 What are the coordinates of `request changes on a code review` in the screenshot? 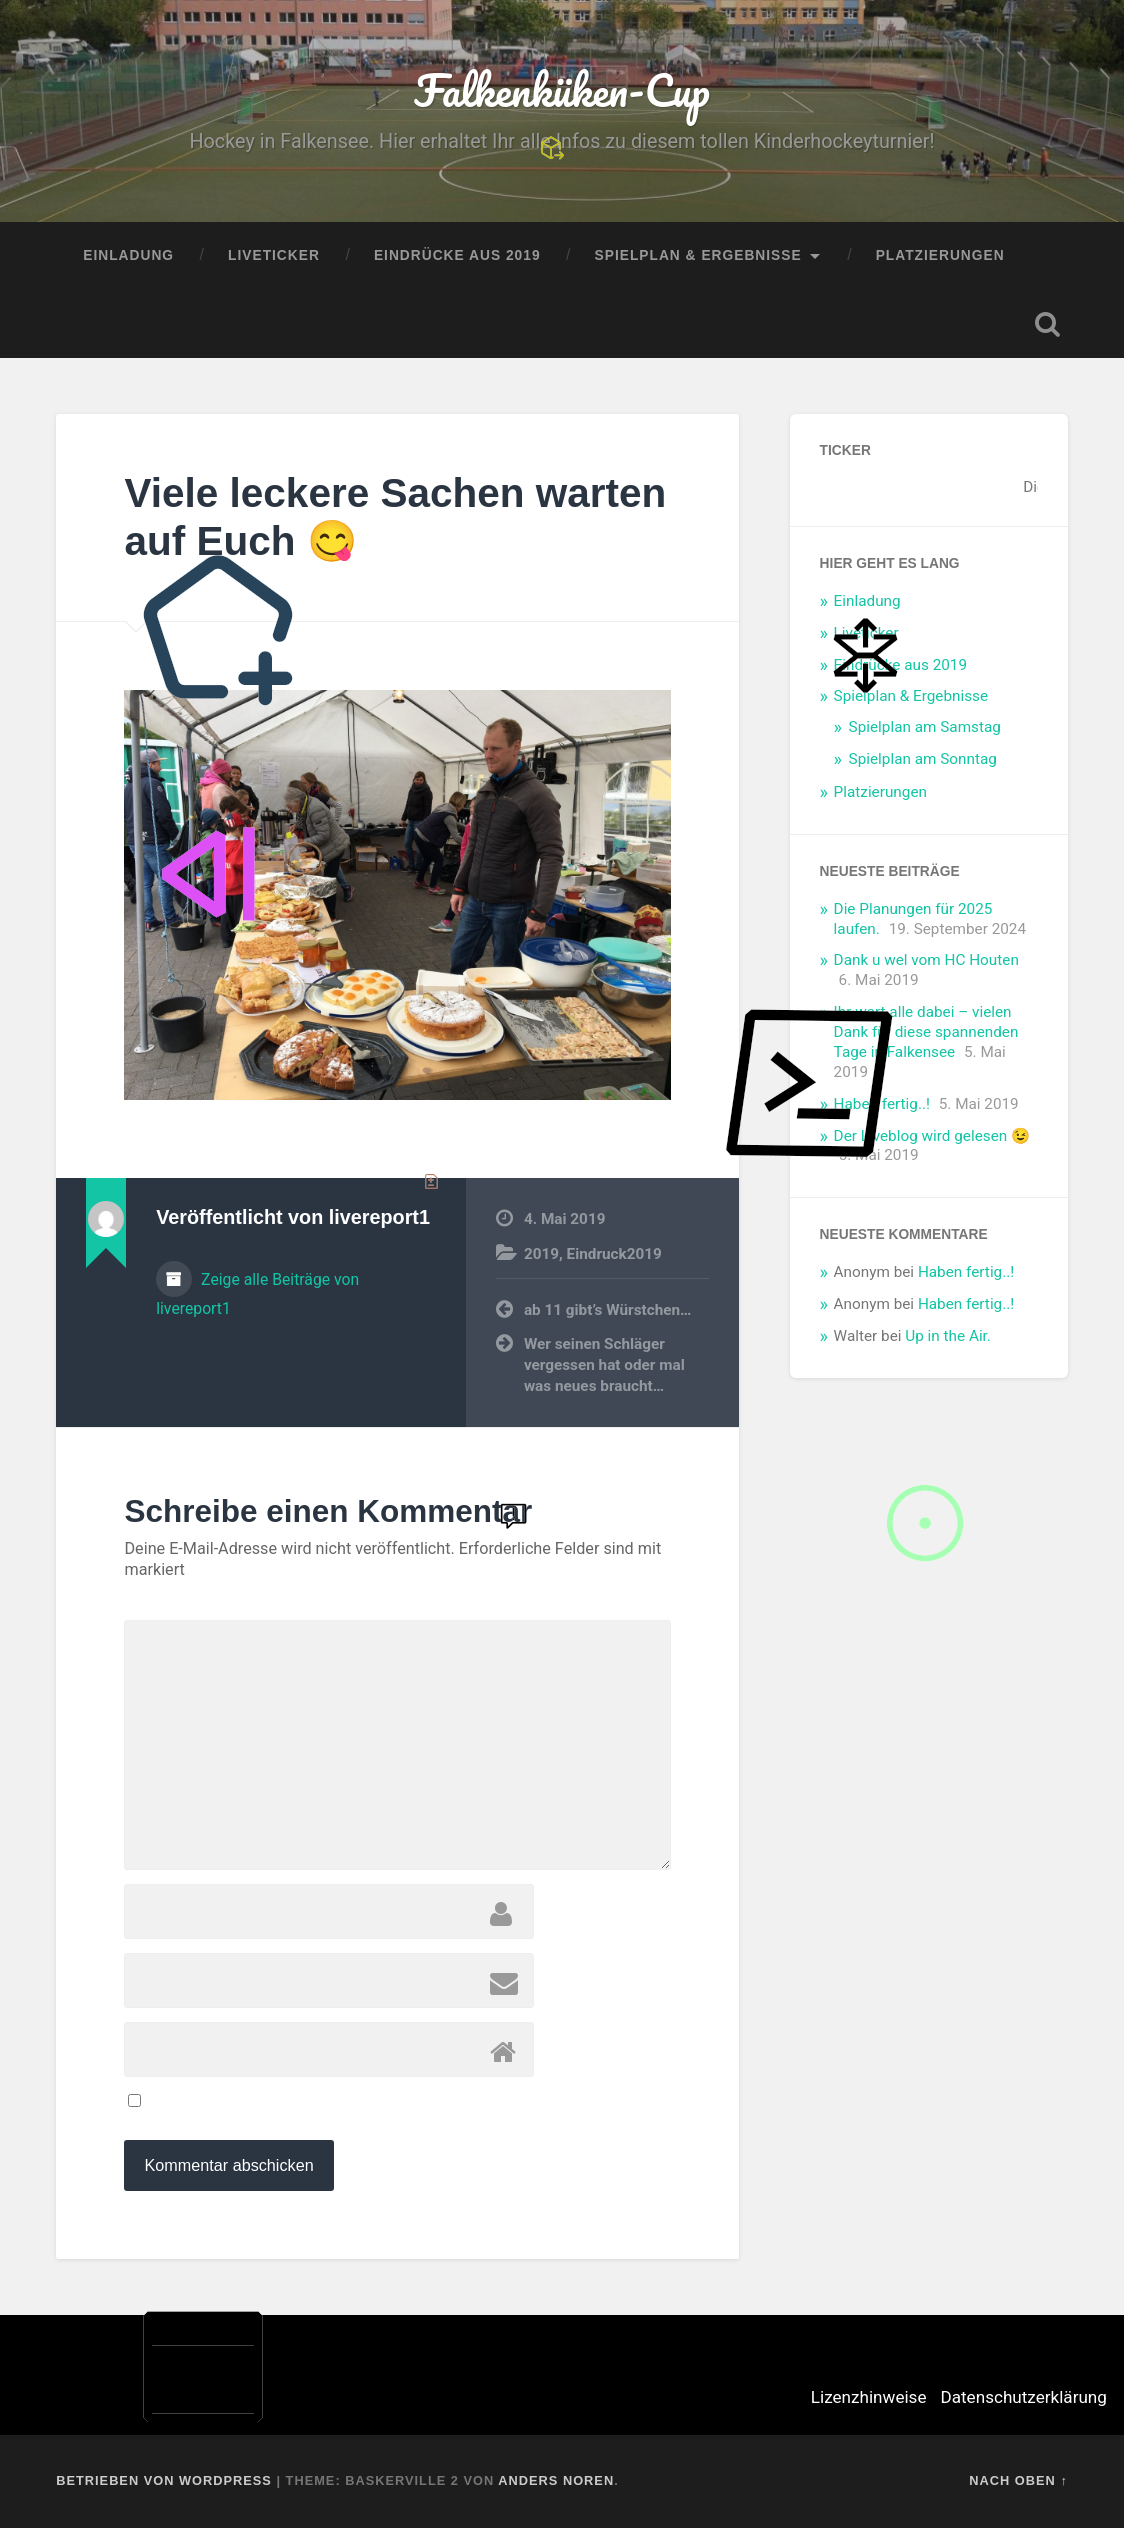 It's located at (431, 1181).